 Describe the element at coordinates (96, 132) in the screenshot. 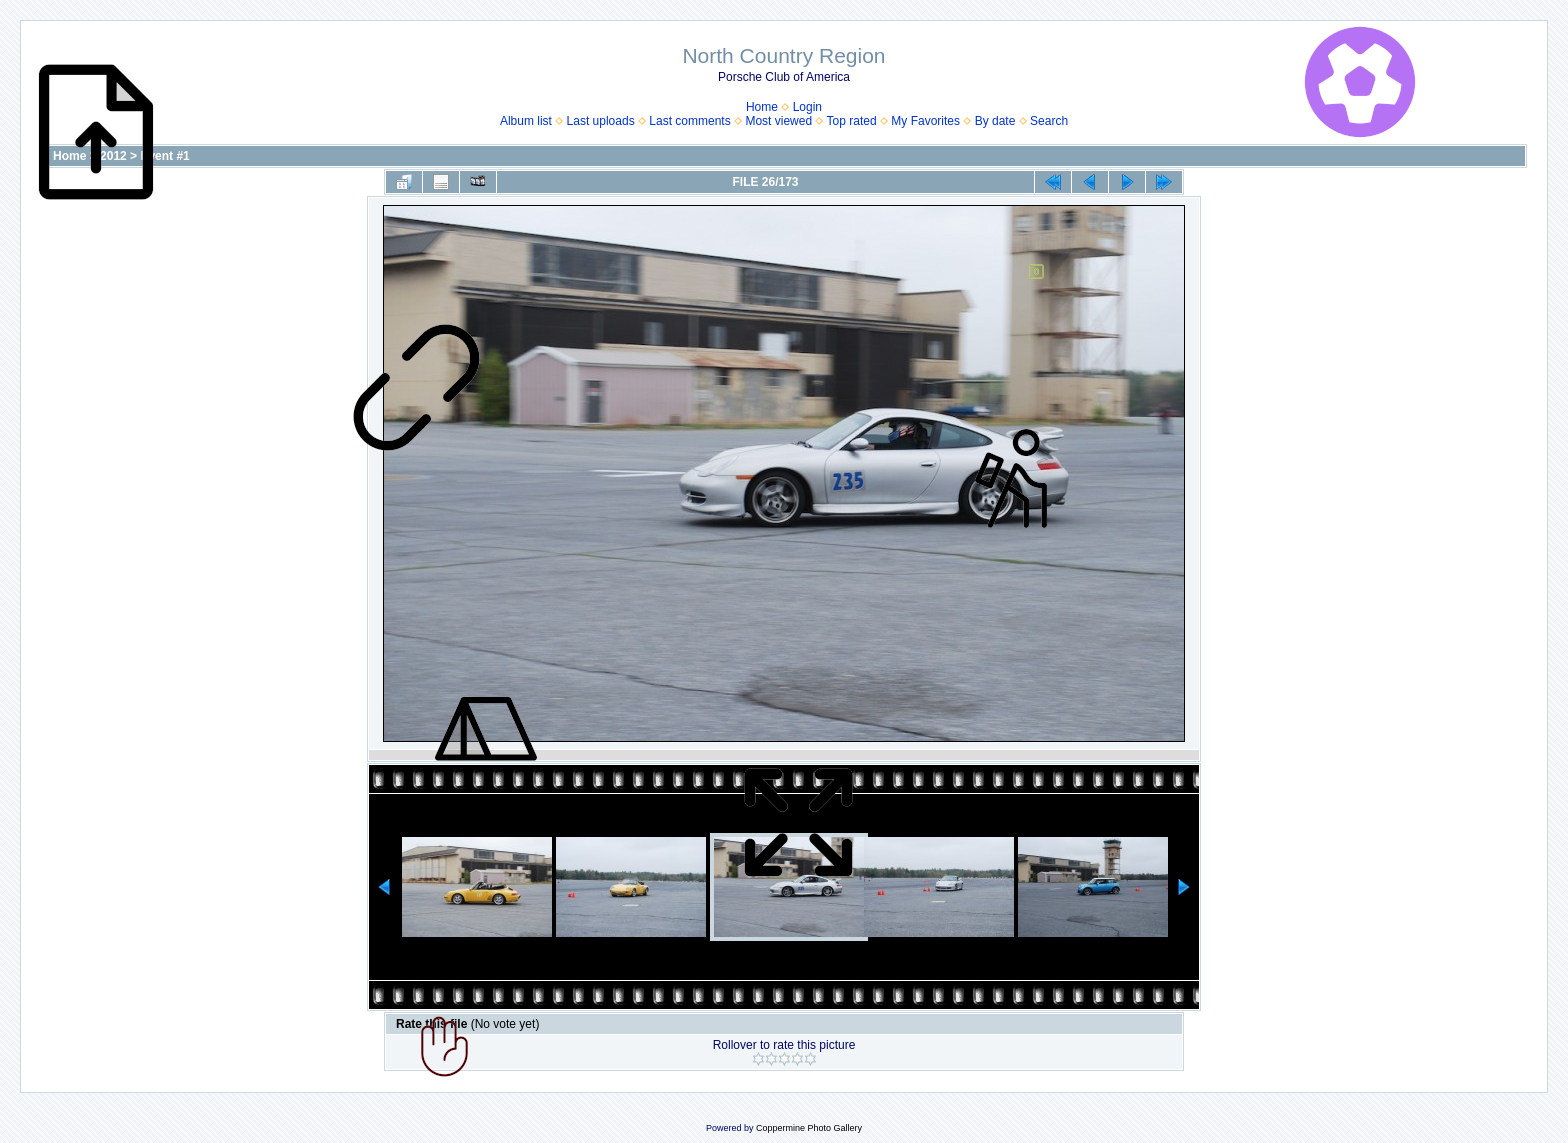

I see `upload a file` at that location.